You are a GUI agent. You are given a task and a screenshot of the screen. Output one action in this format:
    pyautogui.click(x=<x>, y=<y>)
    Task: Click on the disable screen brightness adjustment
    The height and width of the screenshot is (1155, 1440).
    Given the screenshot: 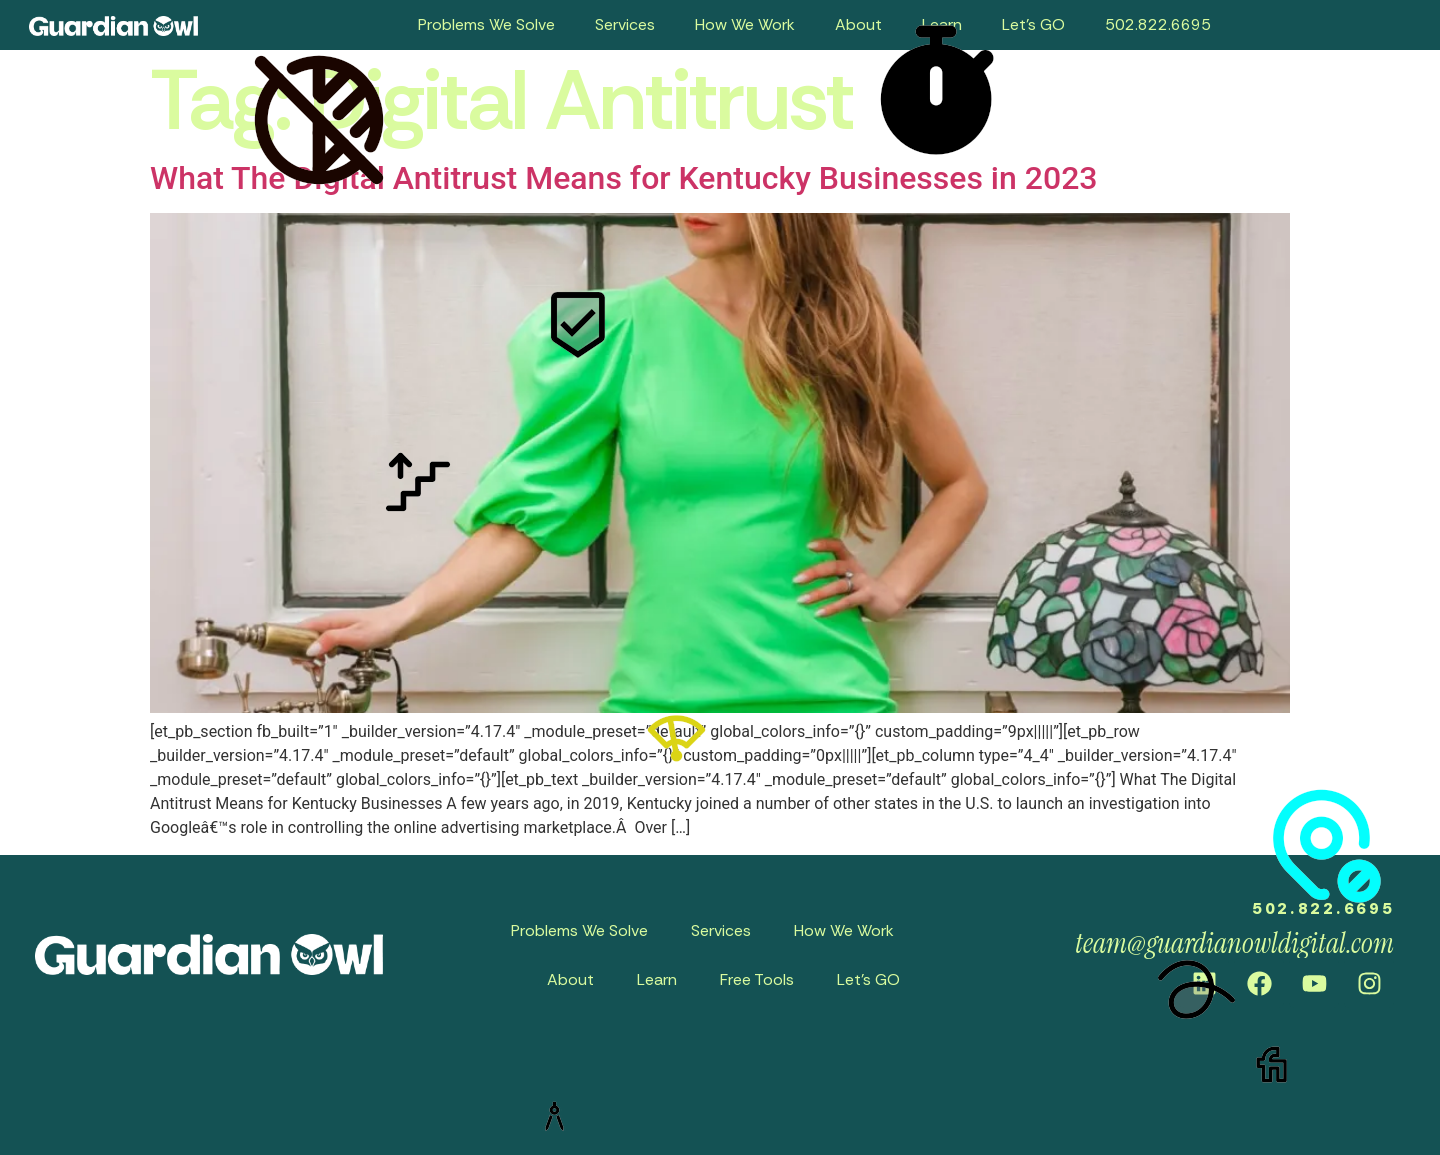 What is the action you would take?
    pyautogui.click(x=319, y=120)
    